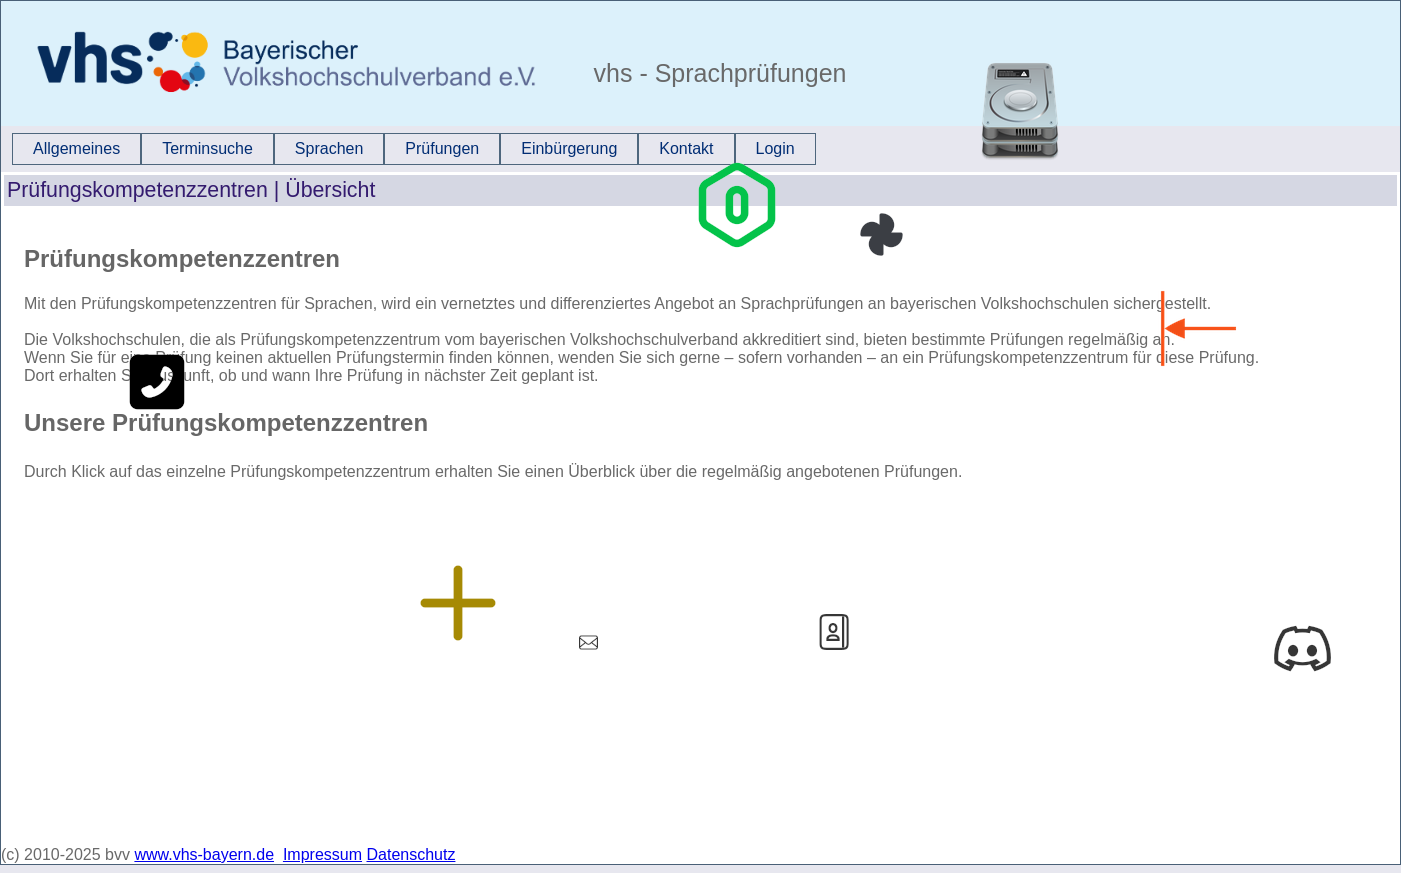 The width and height of the screenshot is (1401, 873). I want to click on go to the first item in a list or sequence, so click(1198, 328).